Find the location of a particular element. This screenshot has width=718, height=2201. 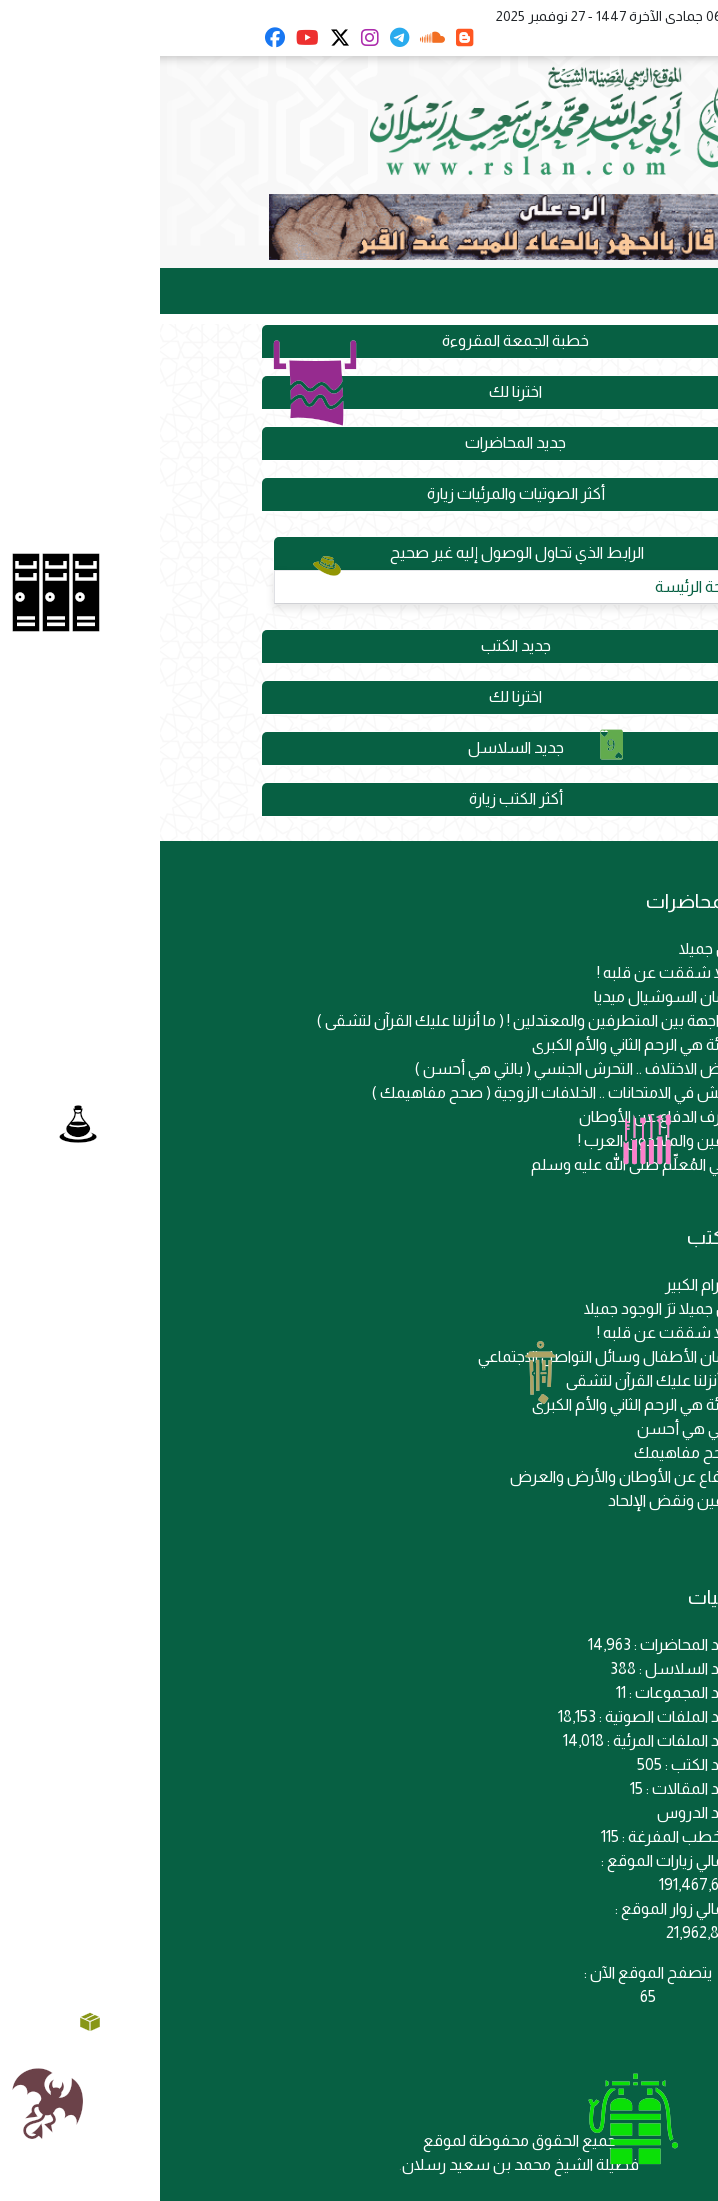

decorative windchimes element for a game interface is located at coordinates (540, 1372).